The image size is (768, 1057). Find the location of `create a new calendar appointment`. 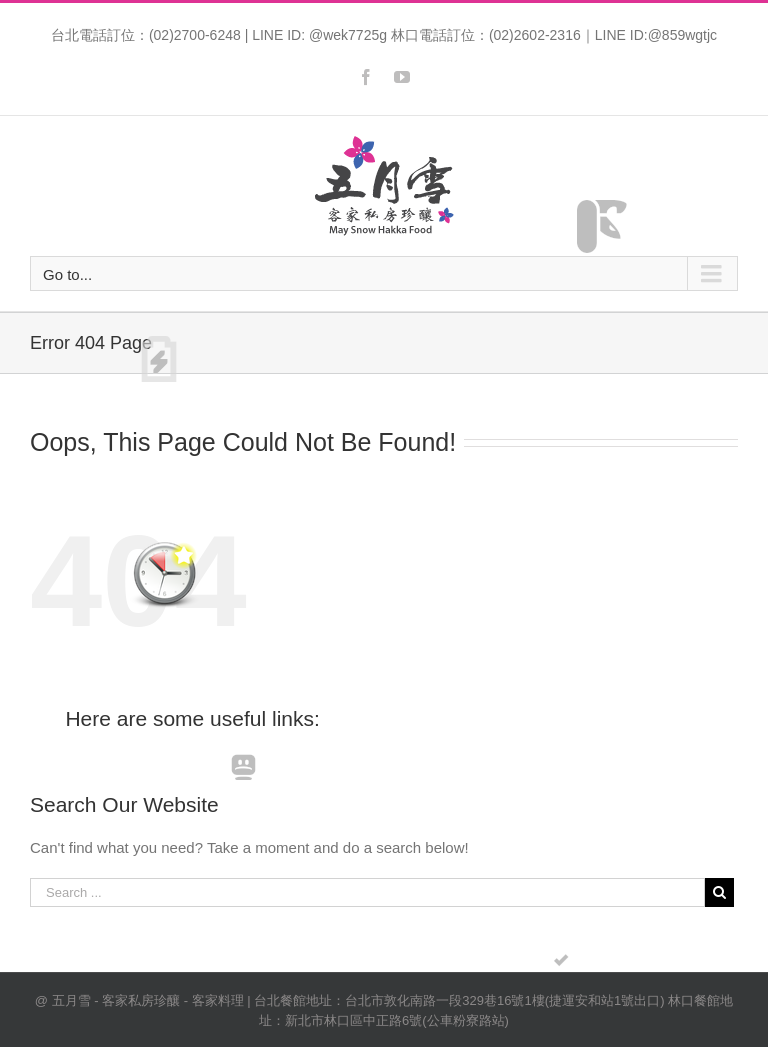

create a new calendar appointment is located at coordinates (166, 573).